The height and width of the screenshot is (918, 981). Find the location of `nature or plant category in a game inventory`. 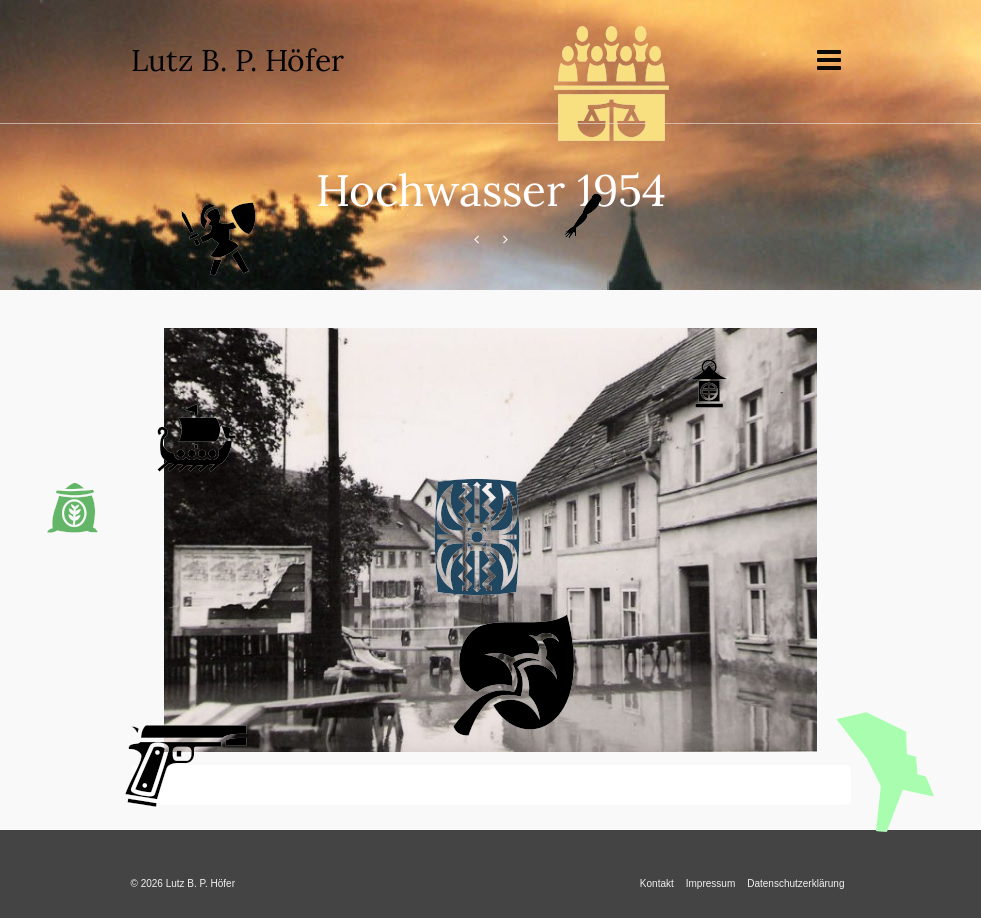

nature or plant category in a game inventory is located at coordinates (514, 675).